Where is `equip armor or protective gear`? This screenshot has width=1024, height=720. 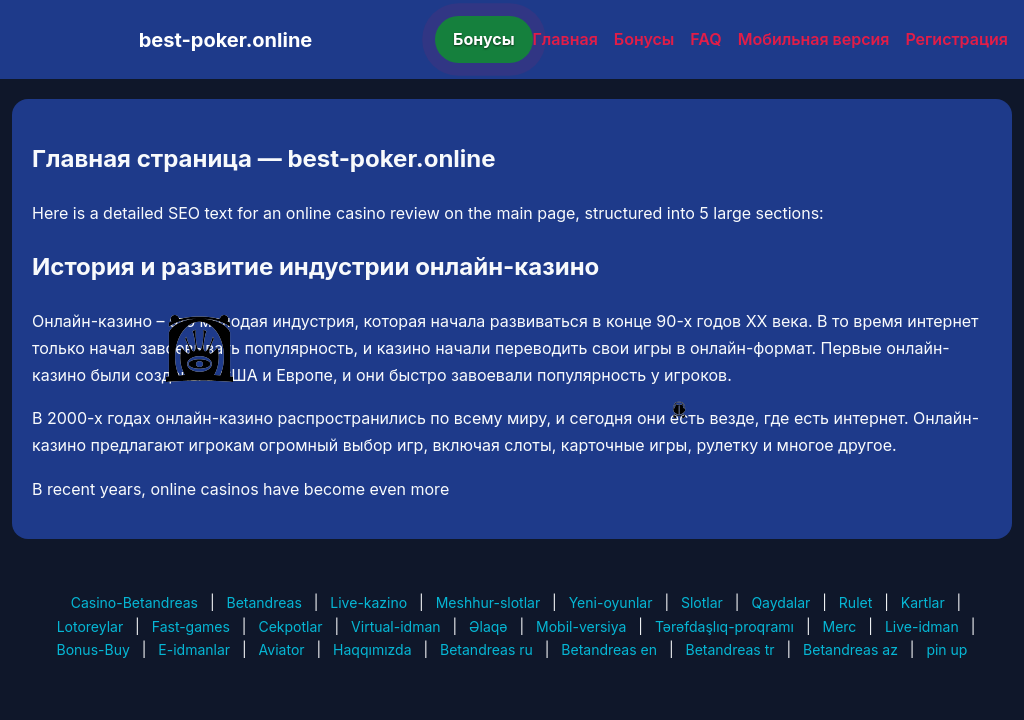
equip armor or protective gear is located at coordinates (679, 410).